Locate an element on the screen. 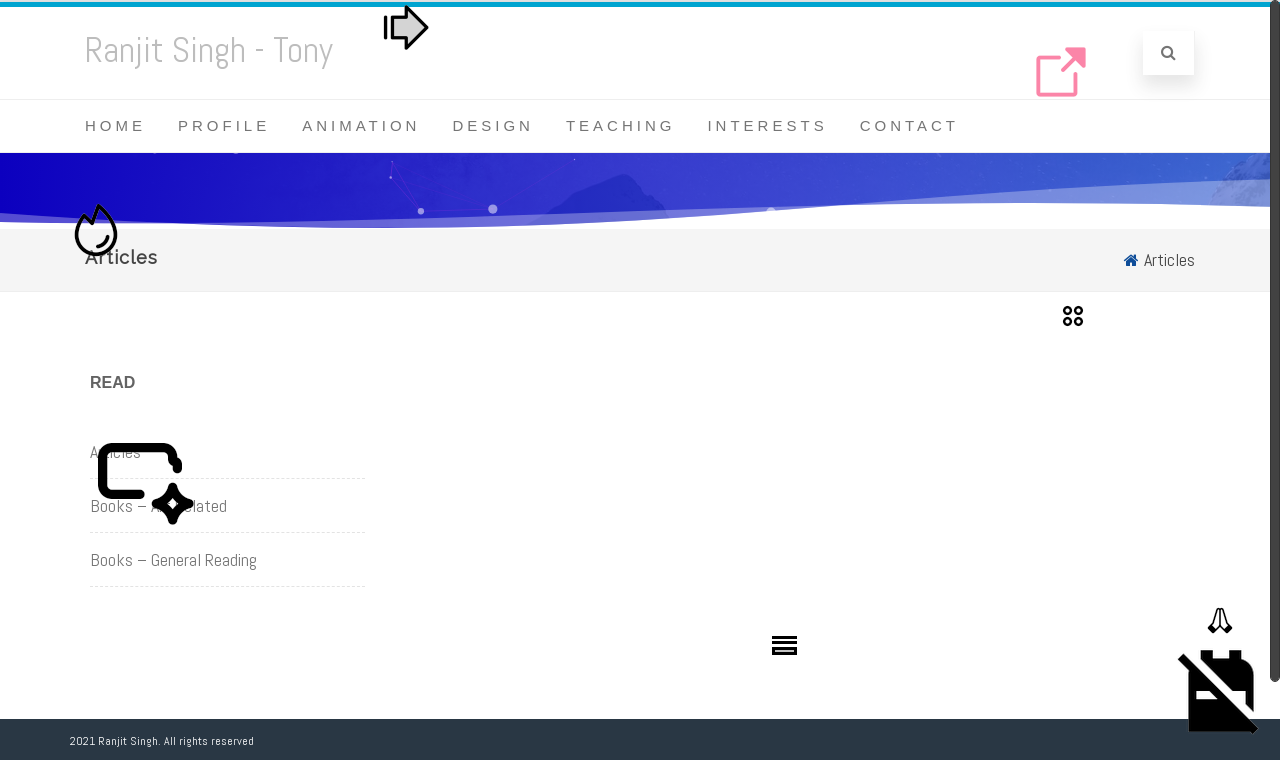 The width and height of the screenshot is (1280, 760). split view horizontally is located at coordinates (784, 645).